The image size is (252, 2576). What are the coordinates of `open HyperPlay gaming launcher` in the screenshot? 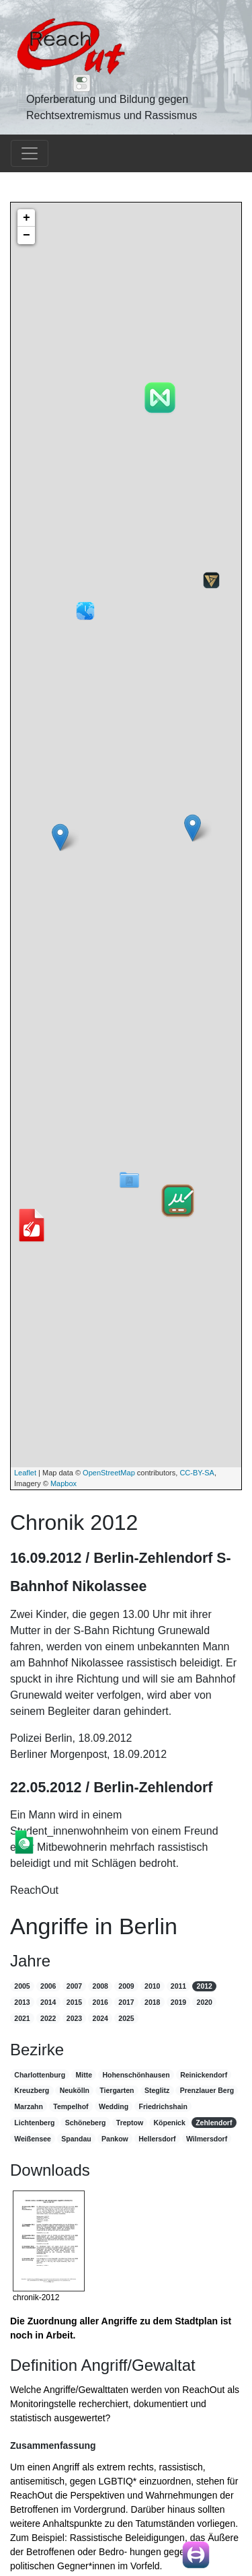 It's located at (196, 2554).